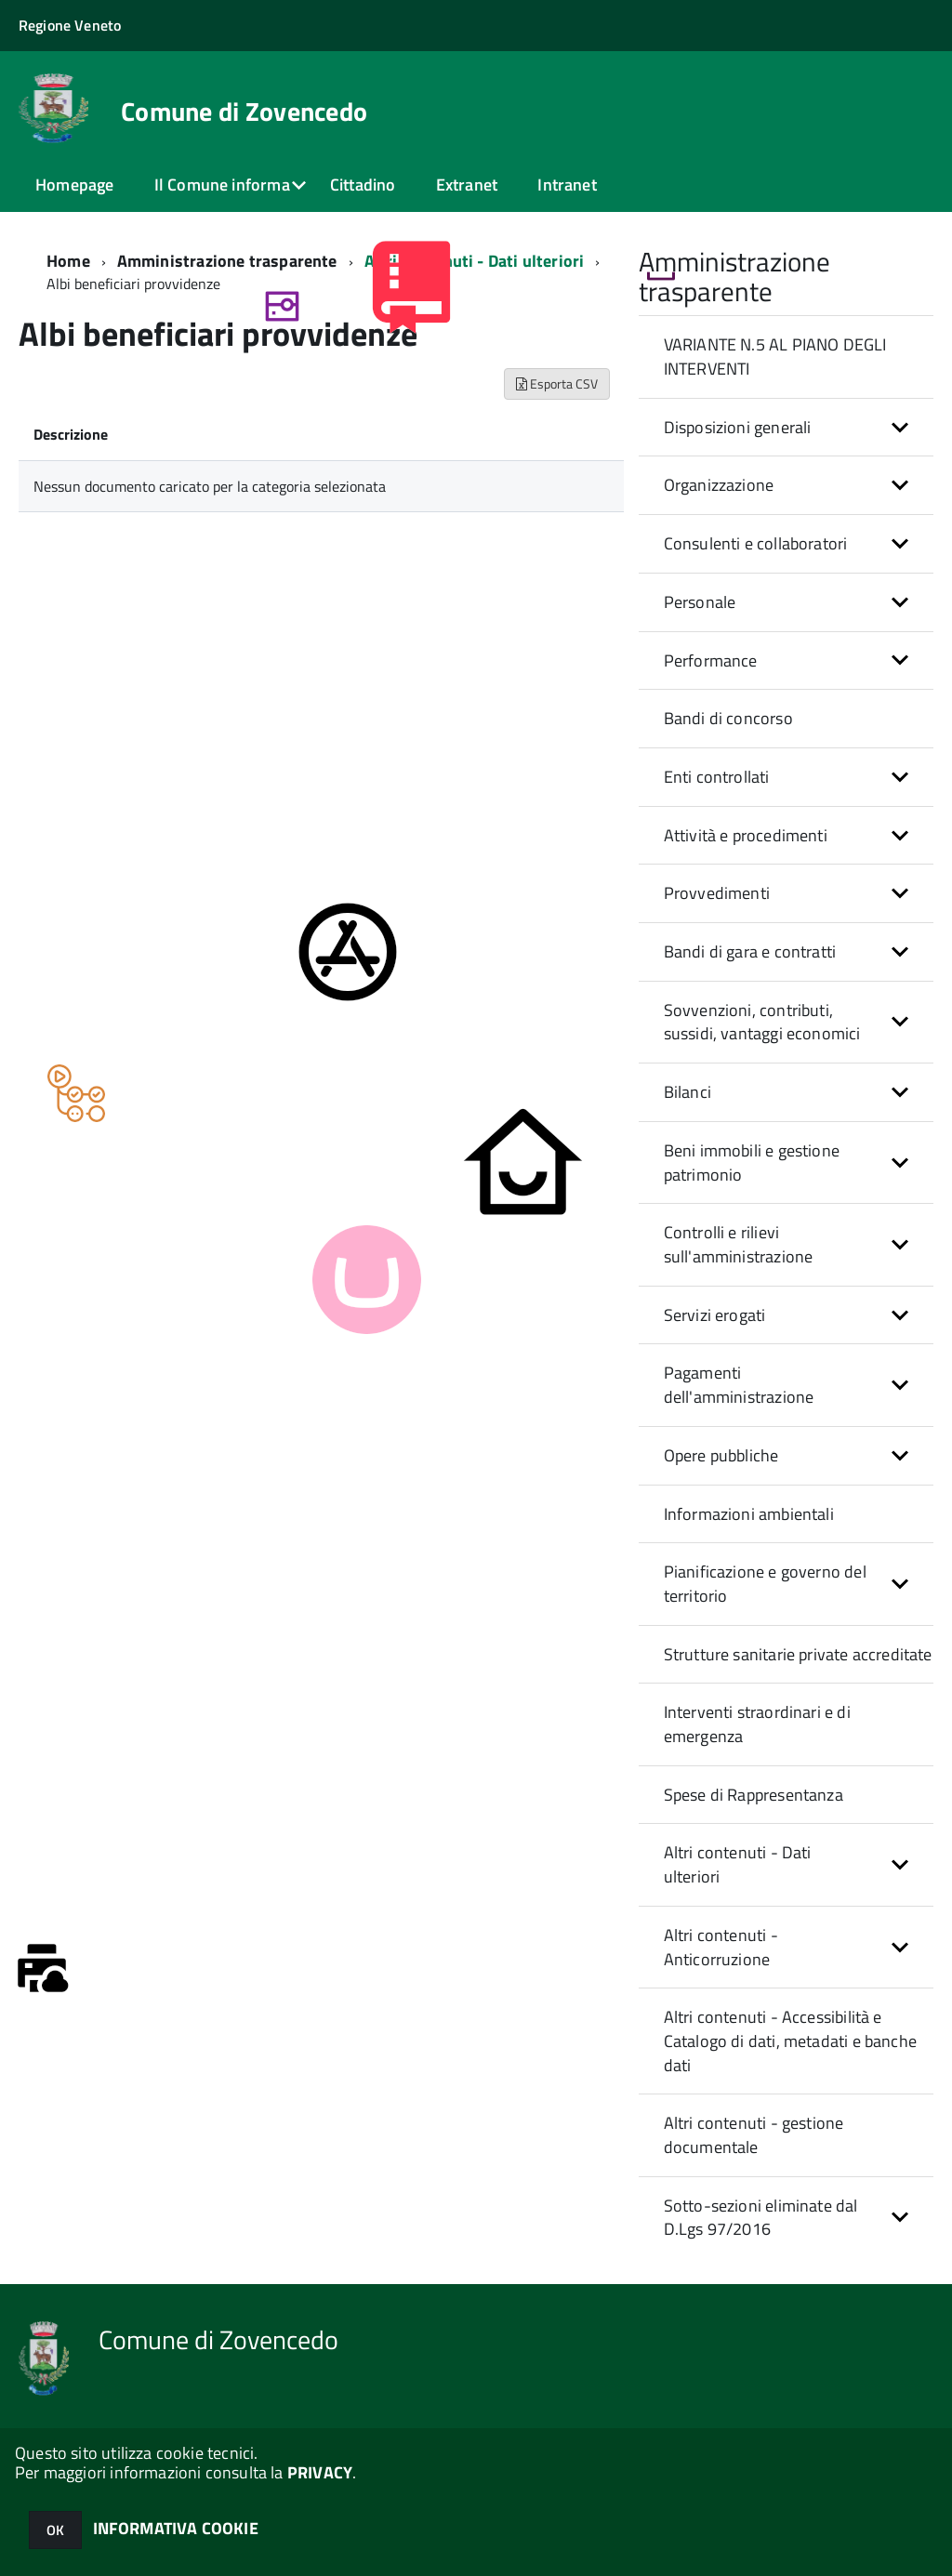 The width and height of the screenshot is (952, 2576). What do you see at coordinates (348, 952) in the screenshot?
I see `open the App Store` at bounding box center [348, 952].